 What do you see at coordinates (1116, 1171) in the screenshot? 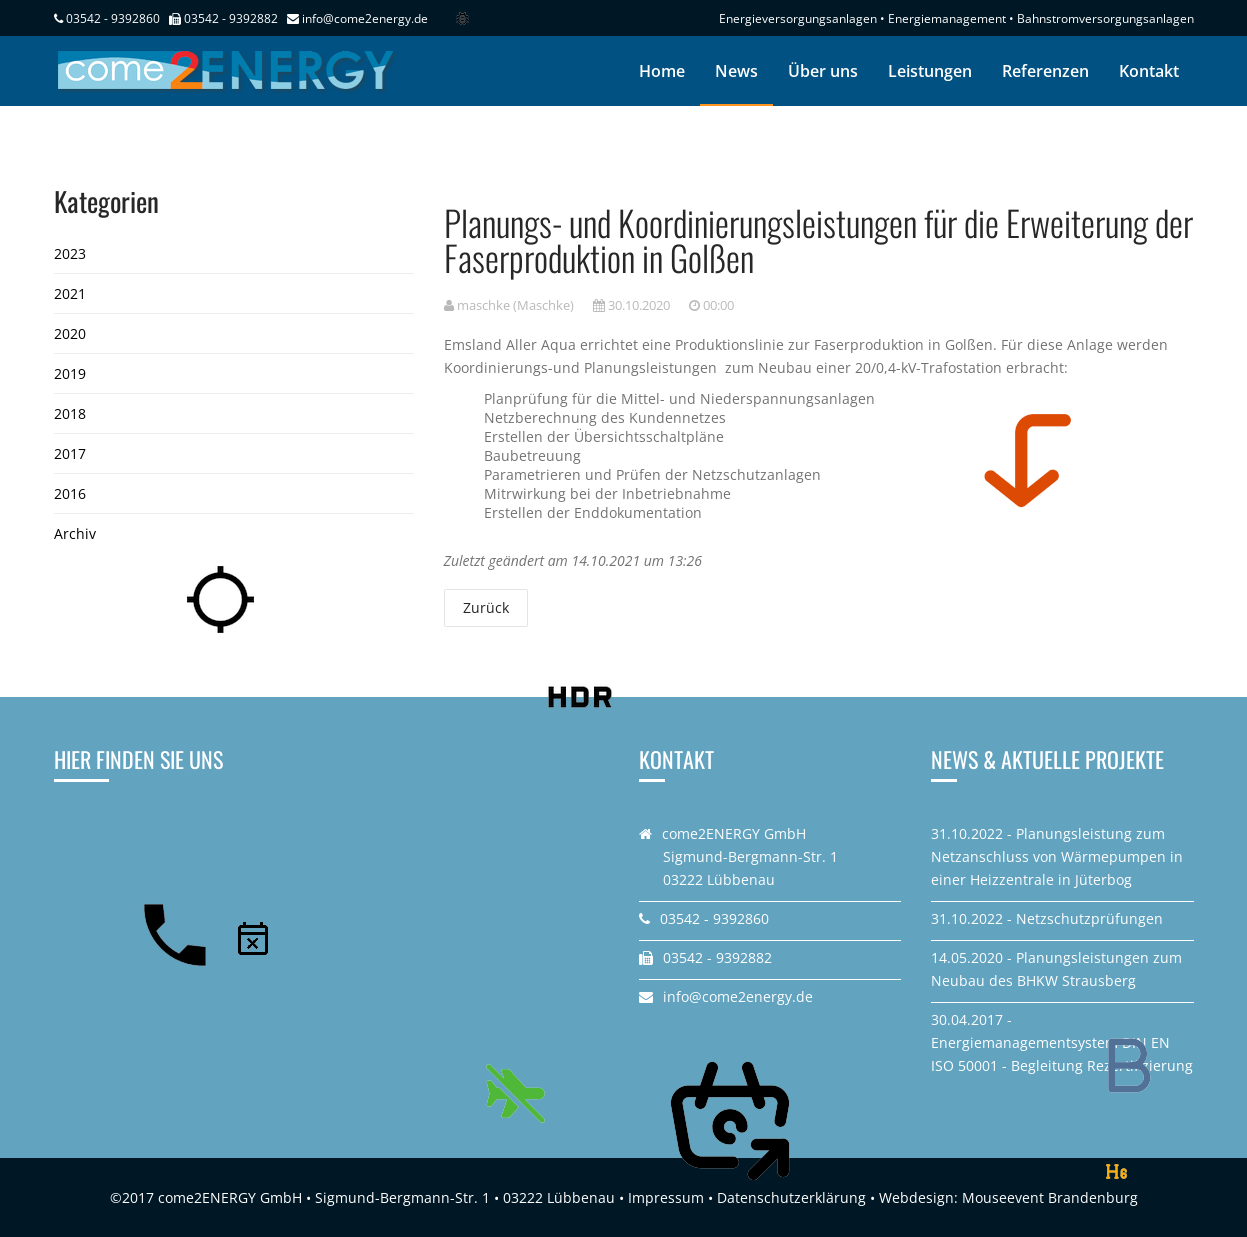
I see `format text as heading level 6` at bounding box center [1116, 1171].